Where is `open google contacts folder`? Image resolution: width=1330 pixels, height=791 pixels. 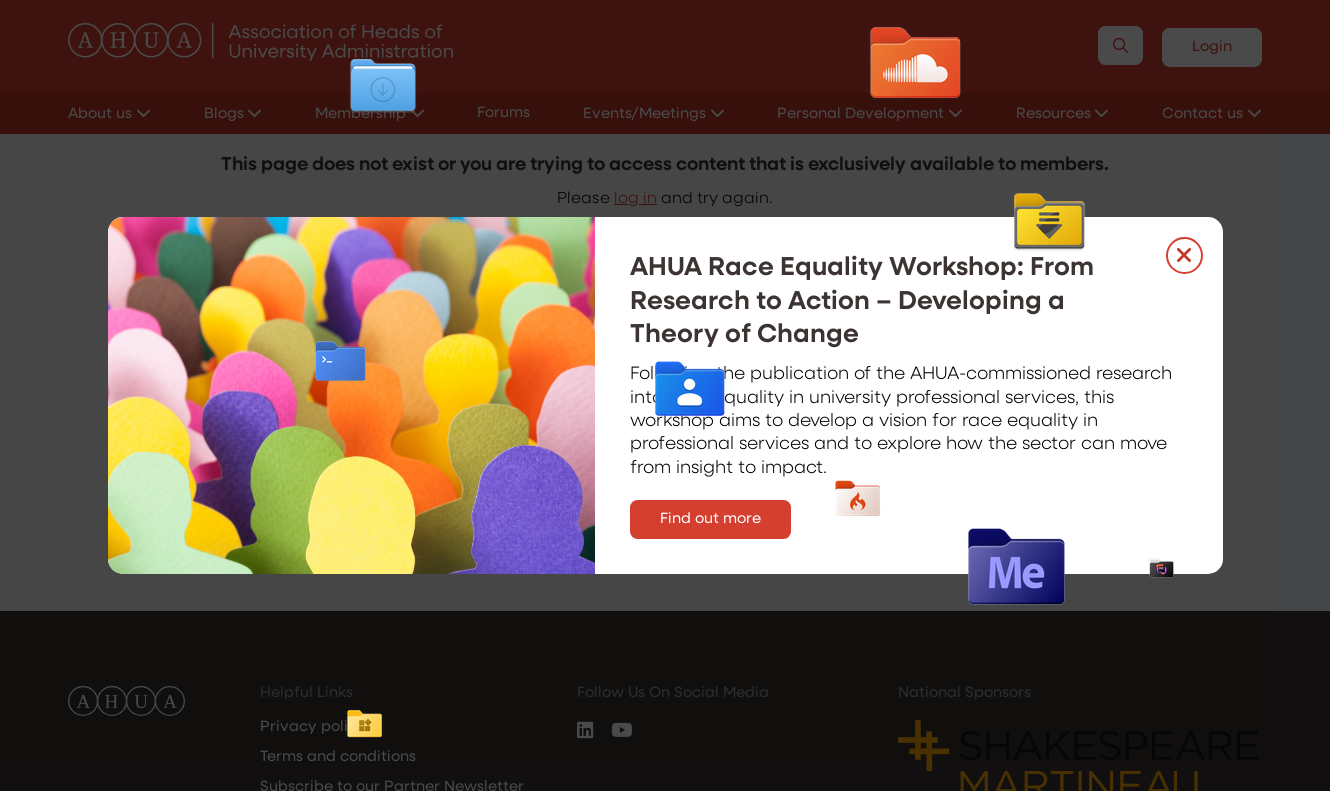
open google contacts folder is located at coordinates (689, 390).